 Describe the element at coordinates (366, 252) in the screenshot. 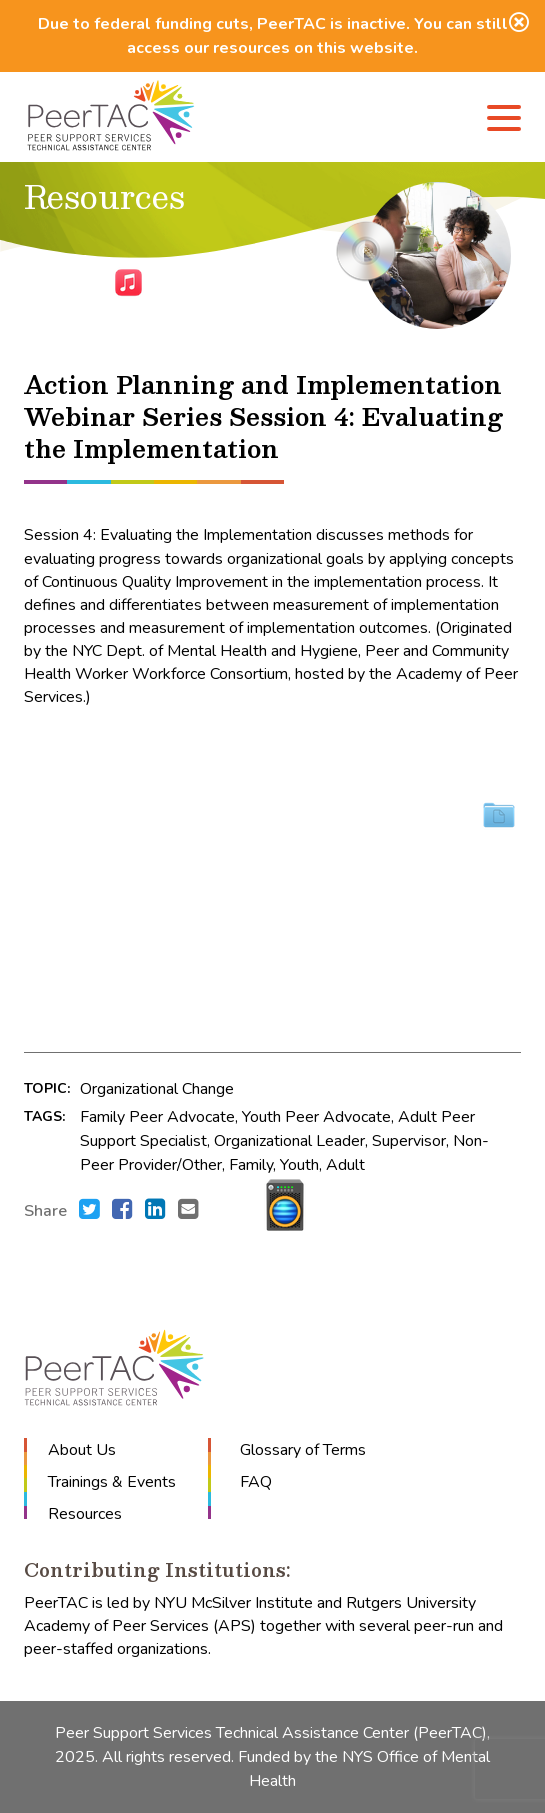

I see `access audio CD contents` at that location.